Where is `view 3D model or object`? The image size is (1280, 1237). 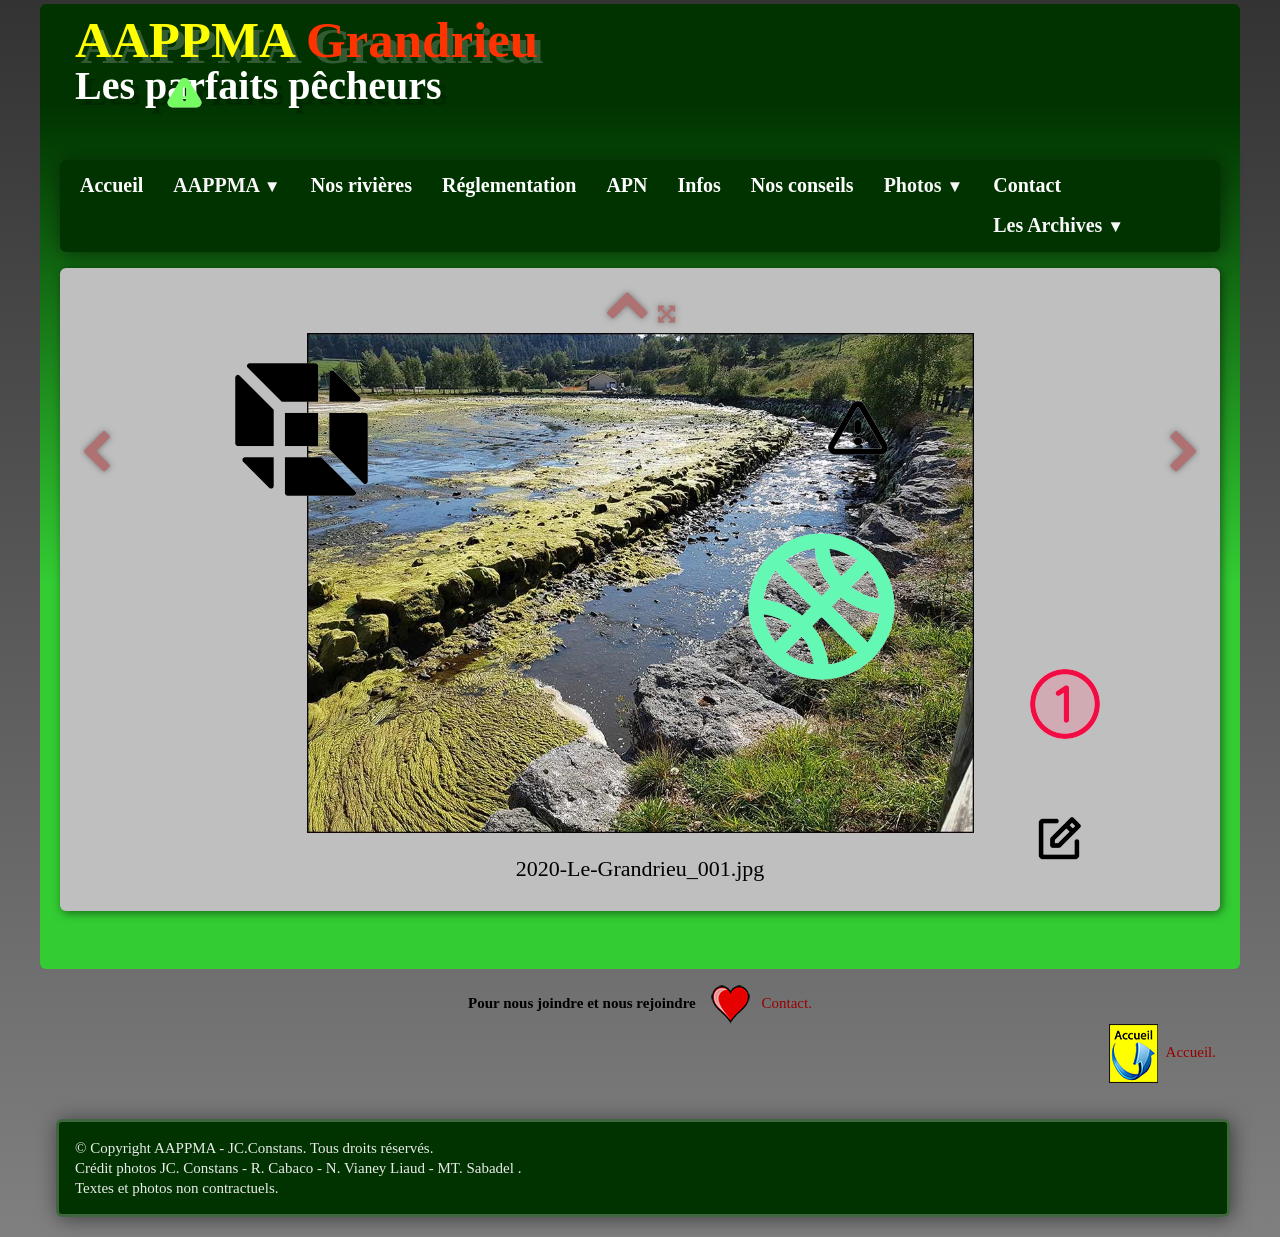 view 3D model or object is located at coordinates (301, 429).